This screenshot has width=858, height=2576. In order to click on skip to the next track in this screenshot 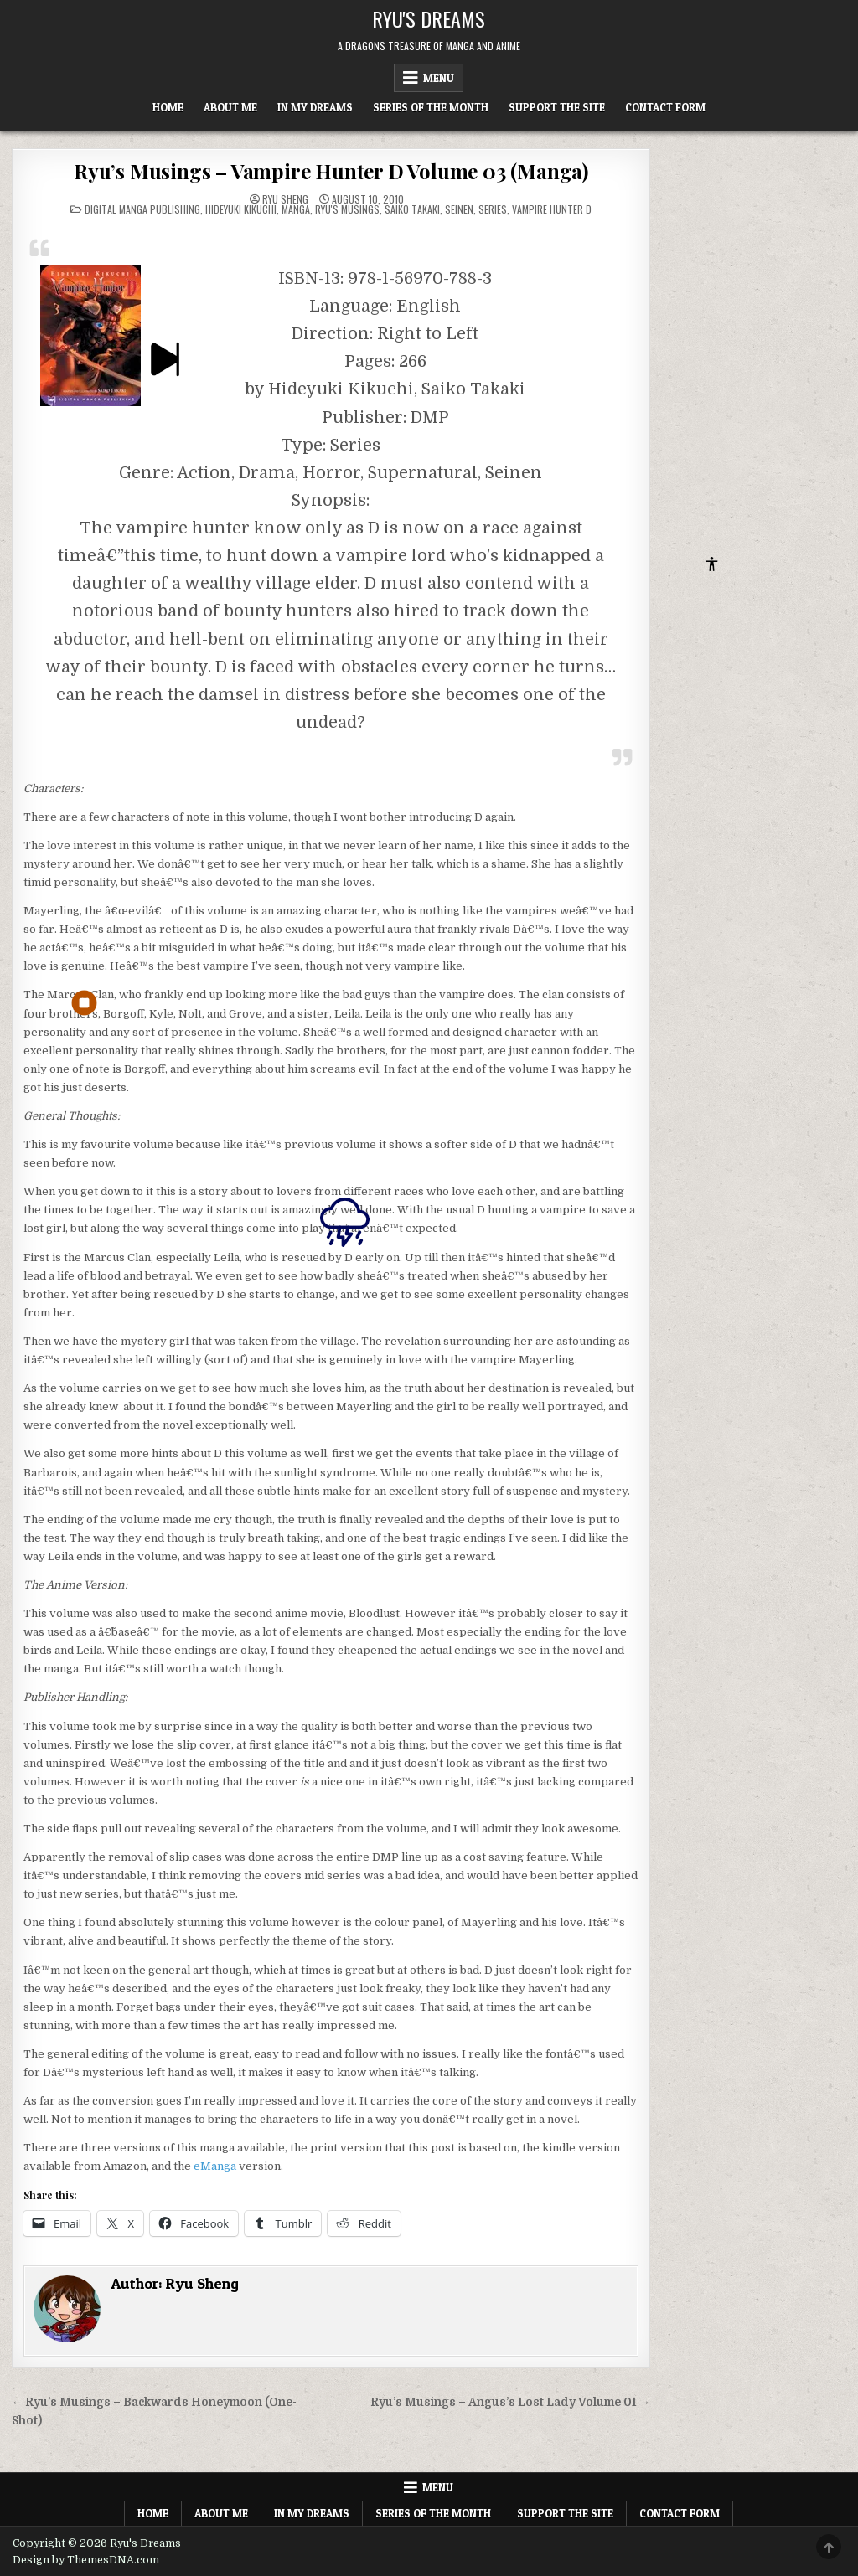, I will do `click(165, 359)`.